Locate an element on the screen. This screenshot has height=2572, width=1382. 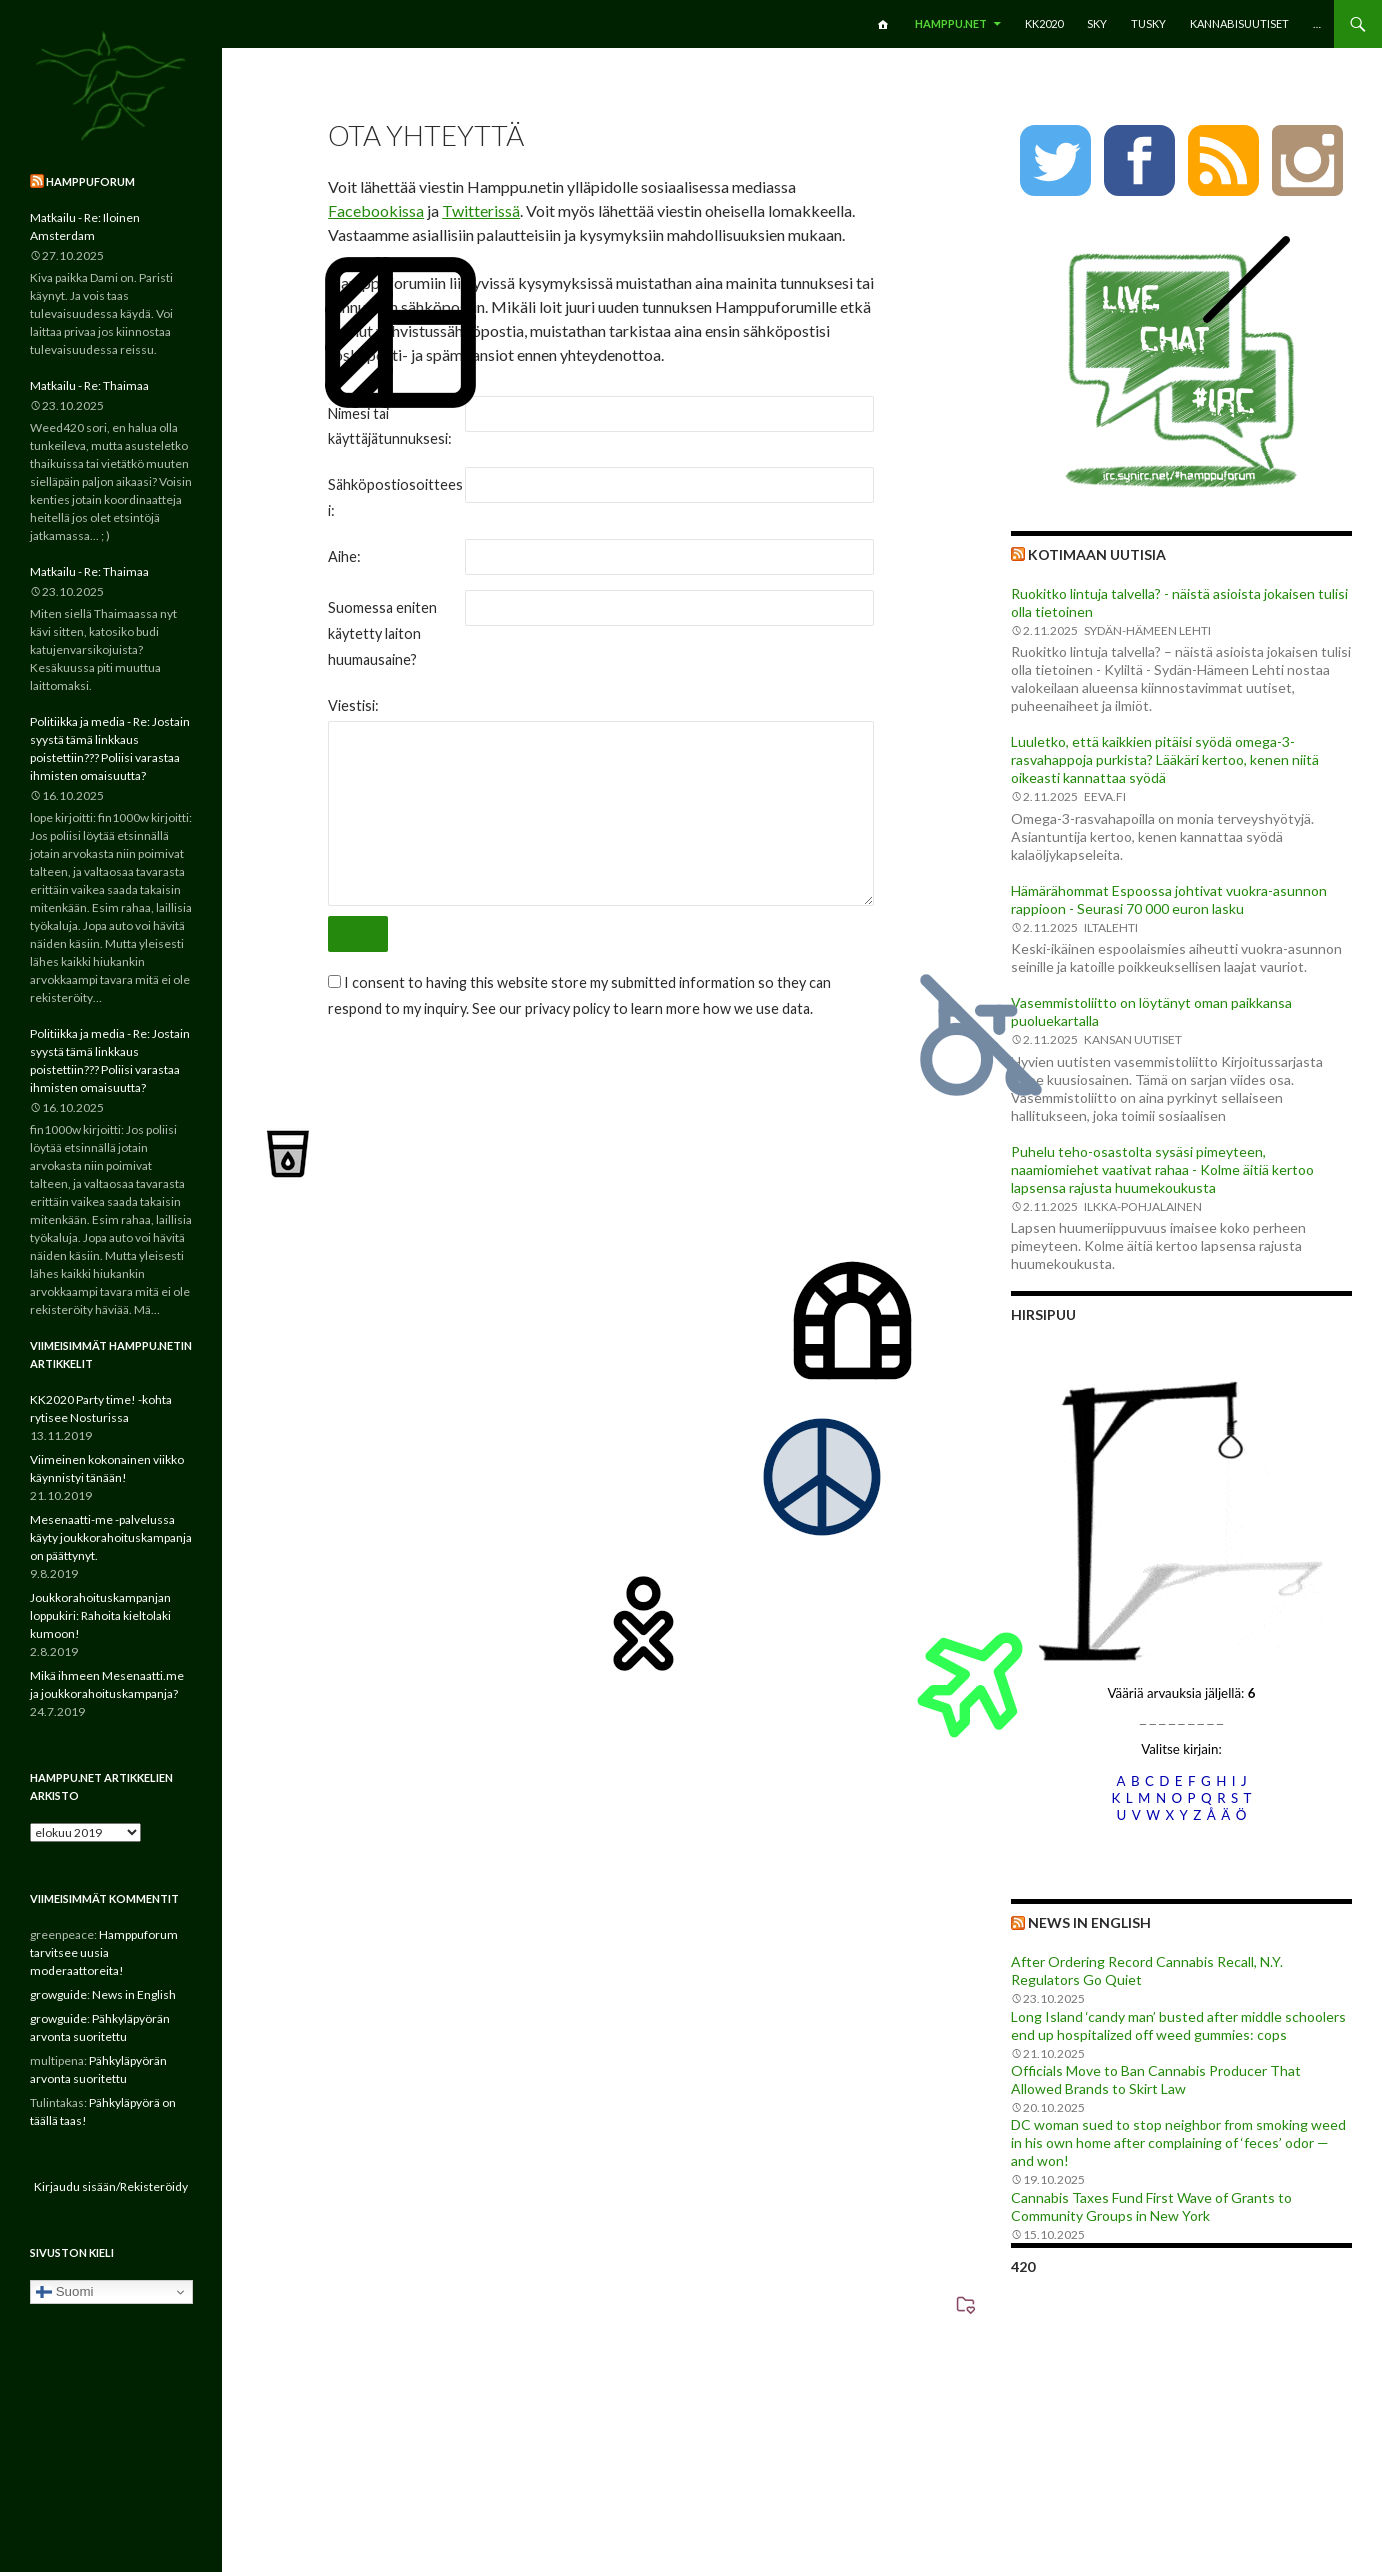
access tunnel or underground passage information is located at coordinates (852, 1320).